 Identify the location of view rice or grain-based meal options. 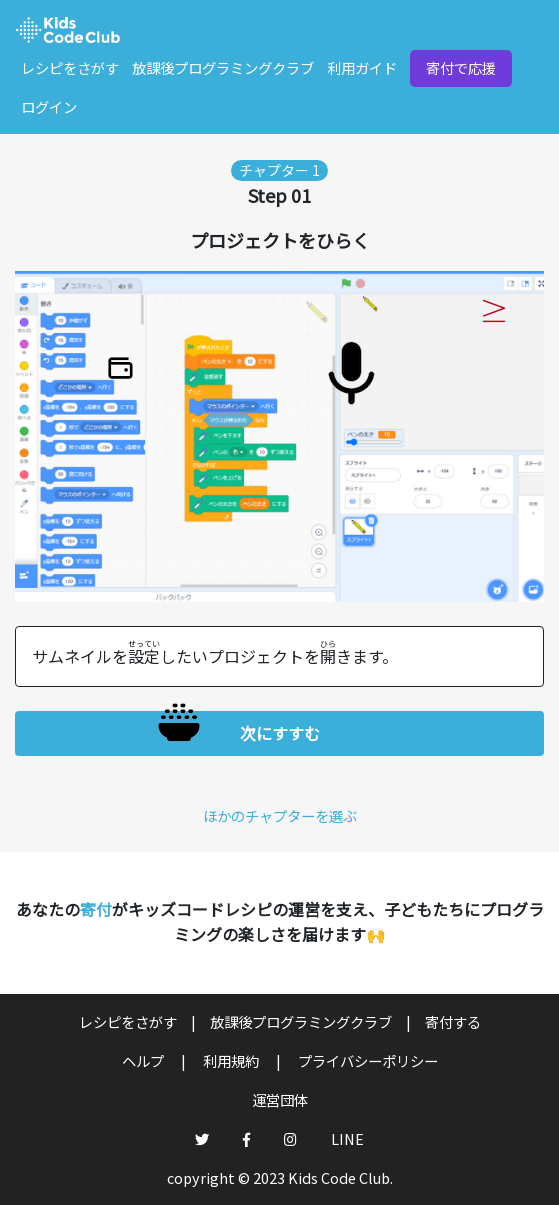
(179, 723).